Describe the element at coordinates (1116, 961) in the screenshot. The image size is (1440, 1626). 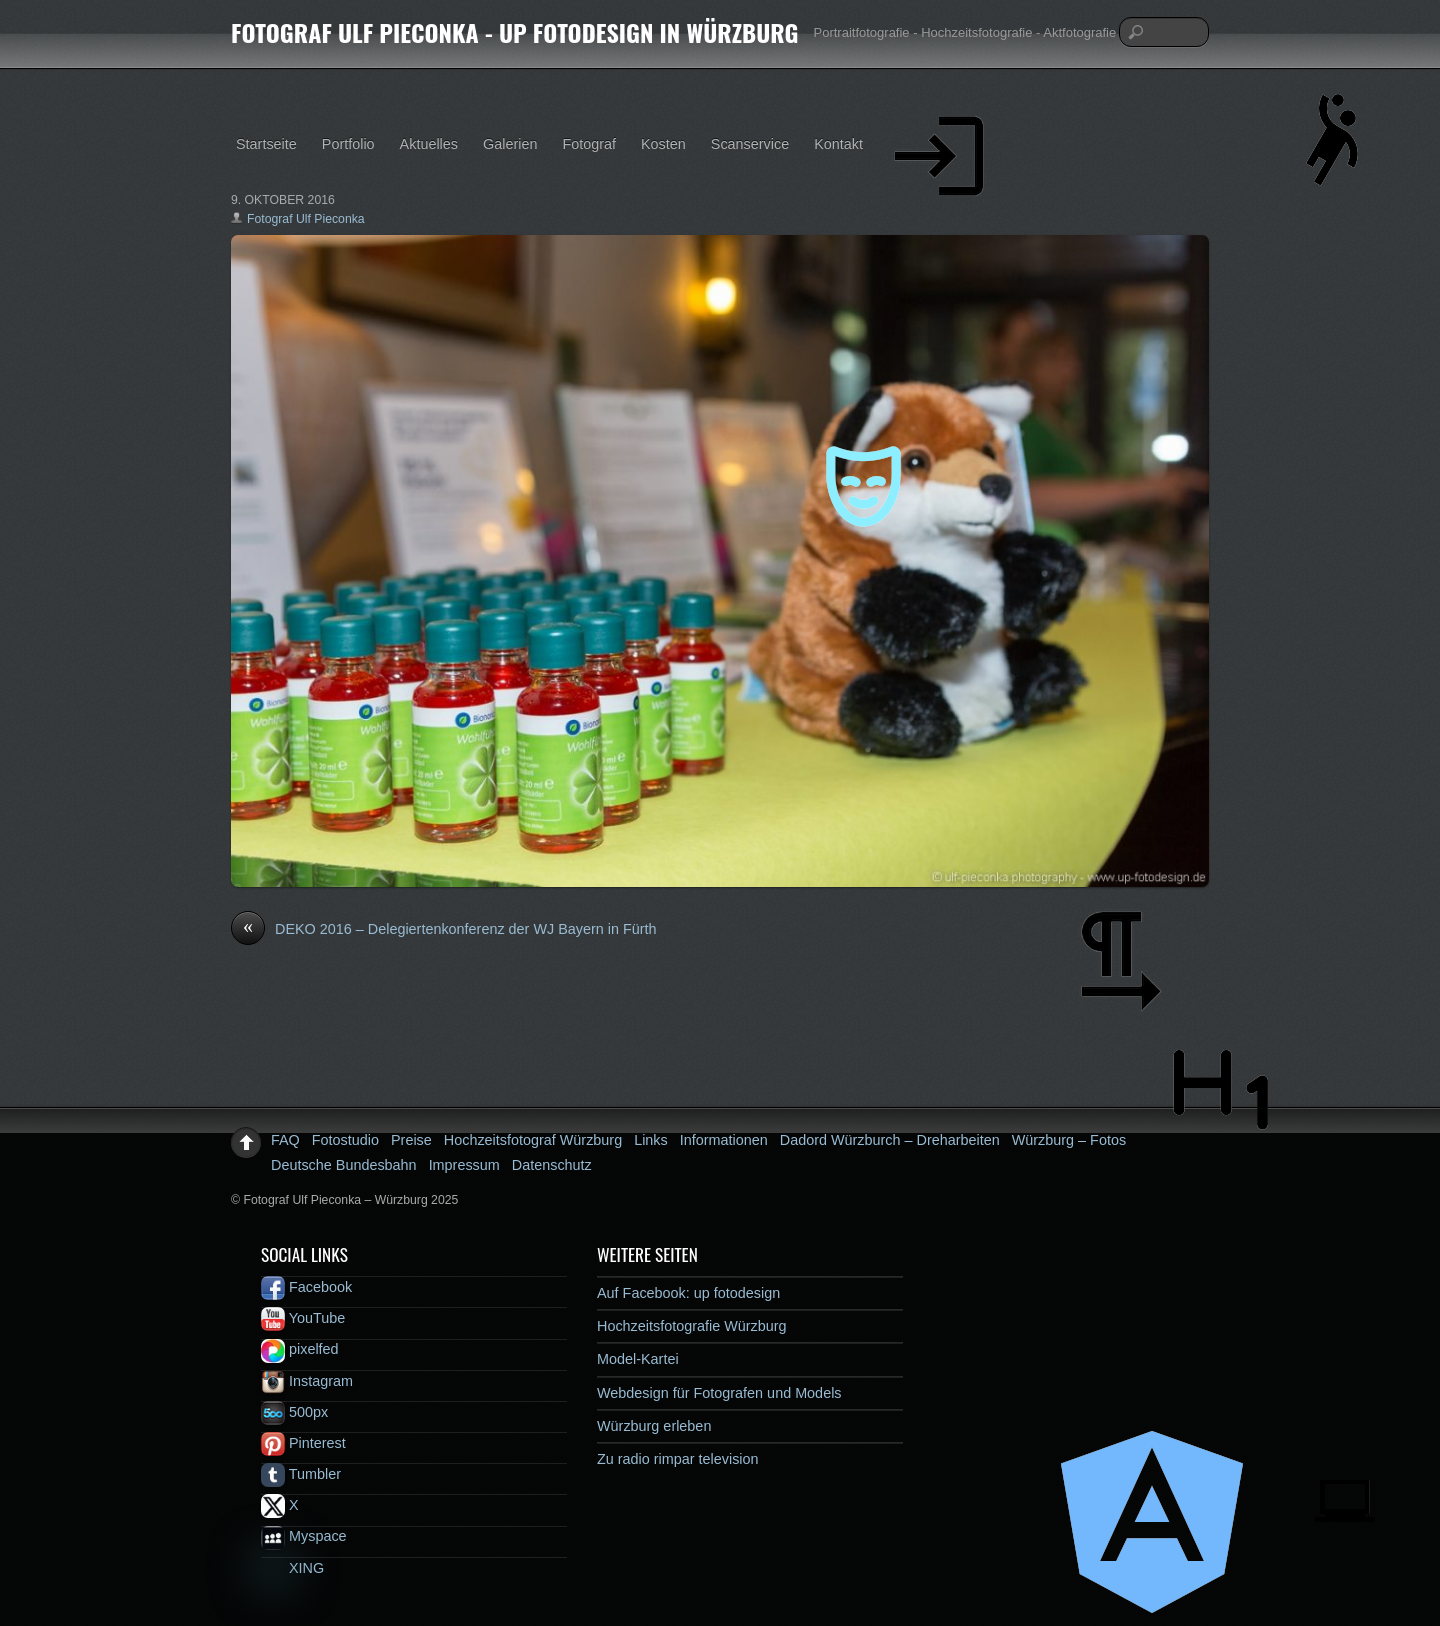
I see `set text direction to left-to-right` at that location.